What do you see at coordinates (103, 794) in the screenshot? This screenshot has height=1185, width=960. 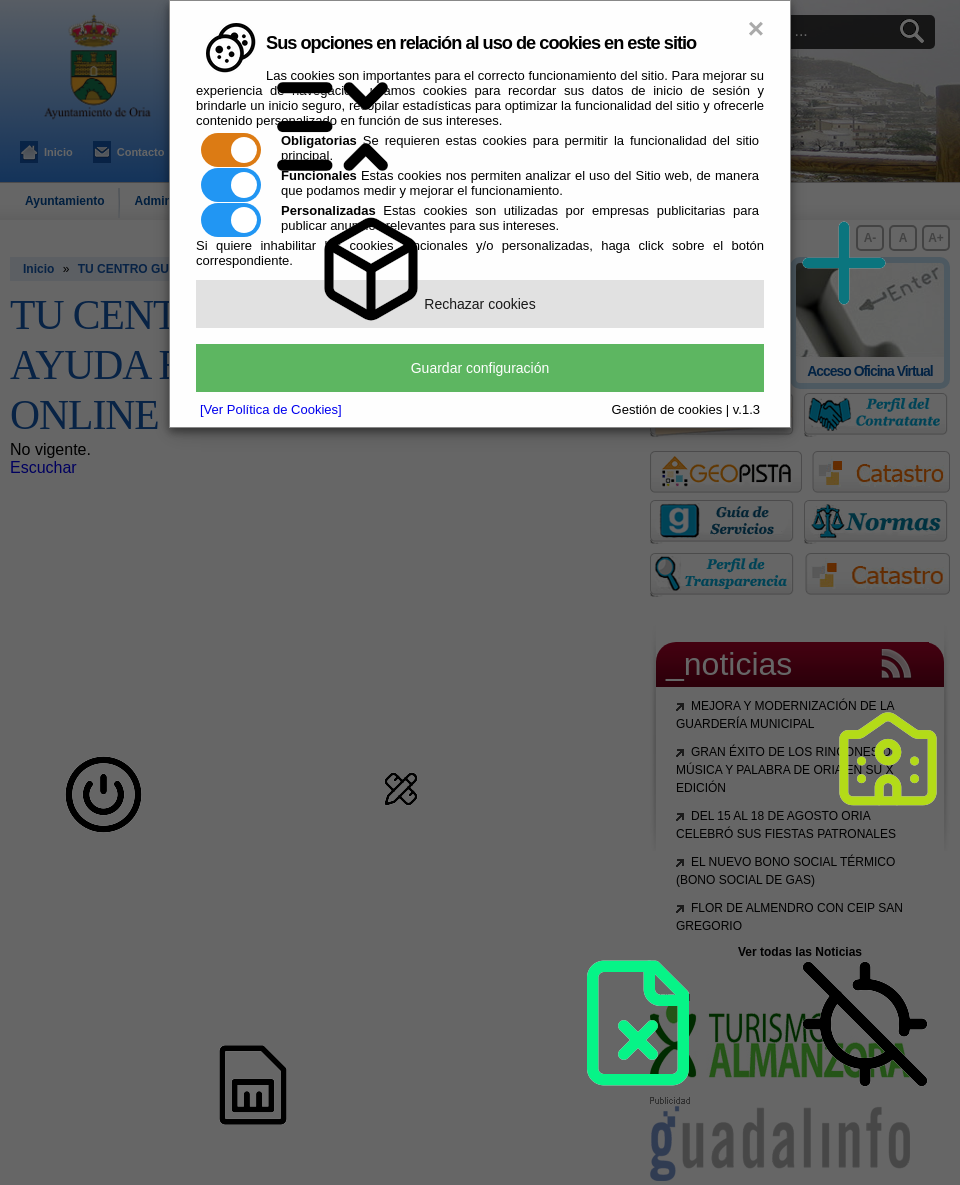 I see `turn device on or off` at bounding box center [103, 794].